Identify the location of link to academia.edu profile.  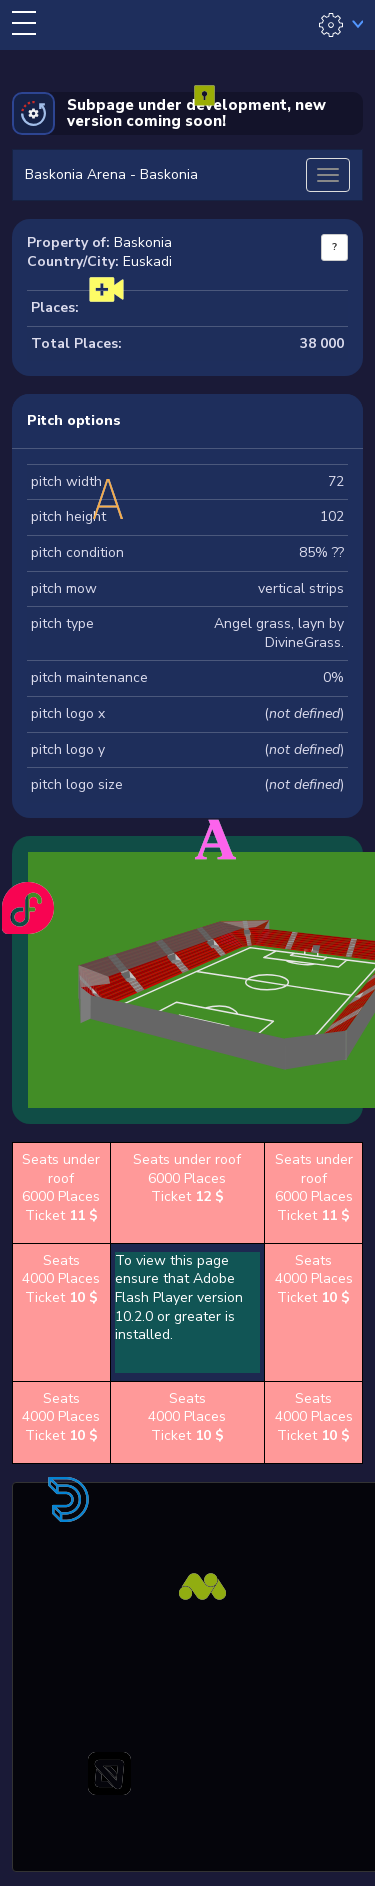
(215, 839).